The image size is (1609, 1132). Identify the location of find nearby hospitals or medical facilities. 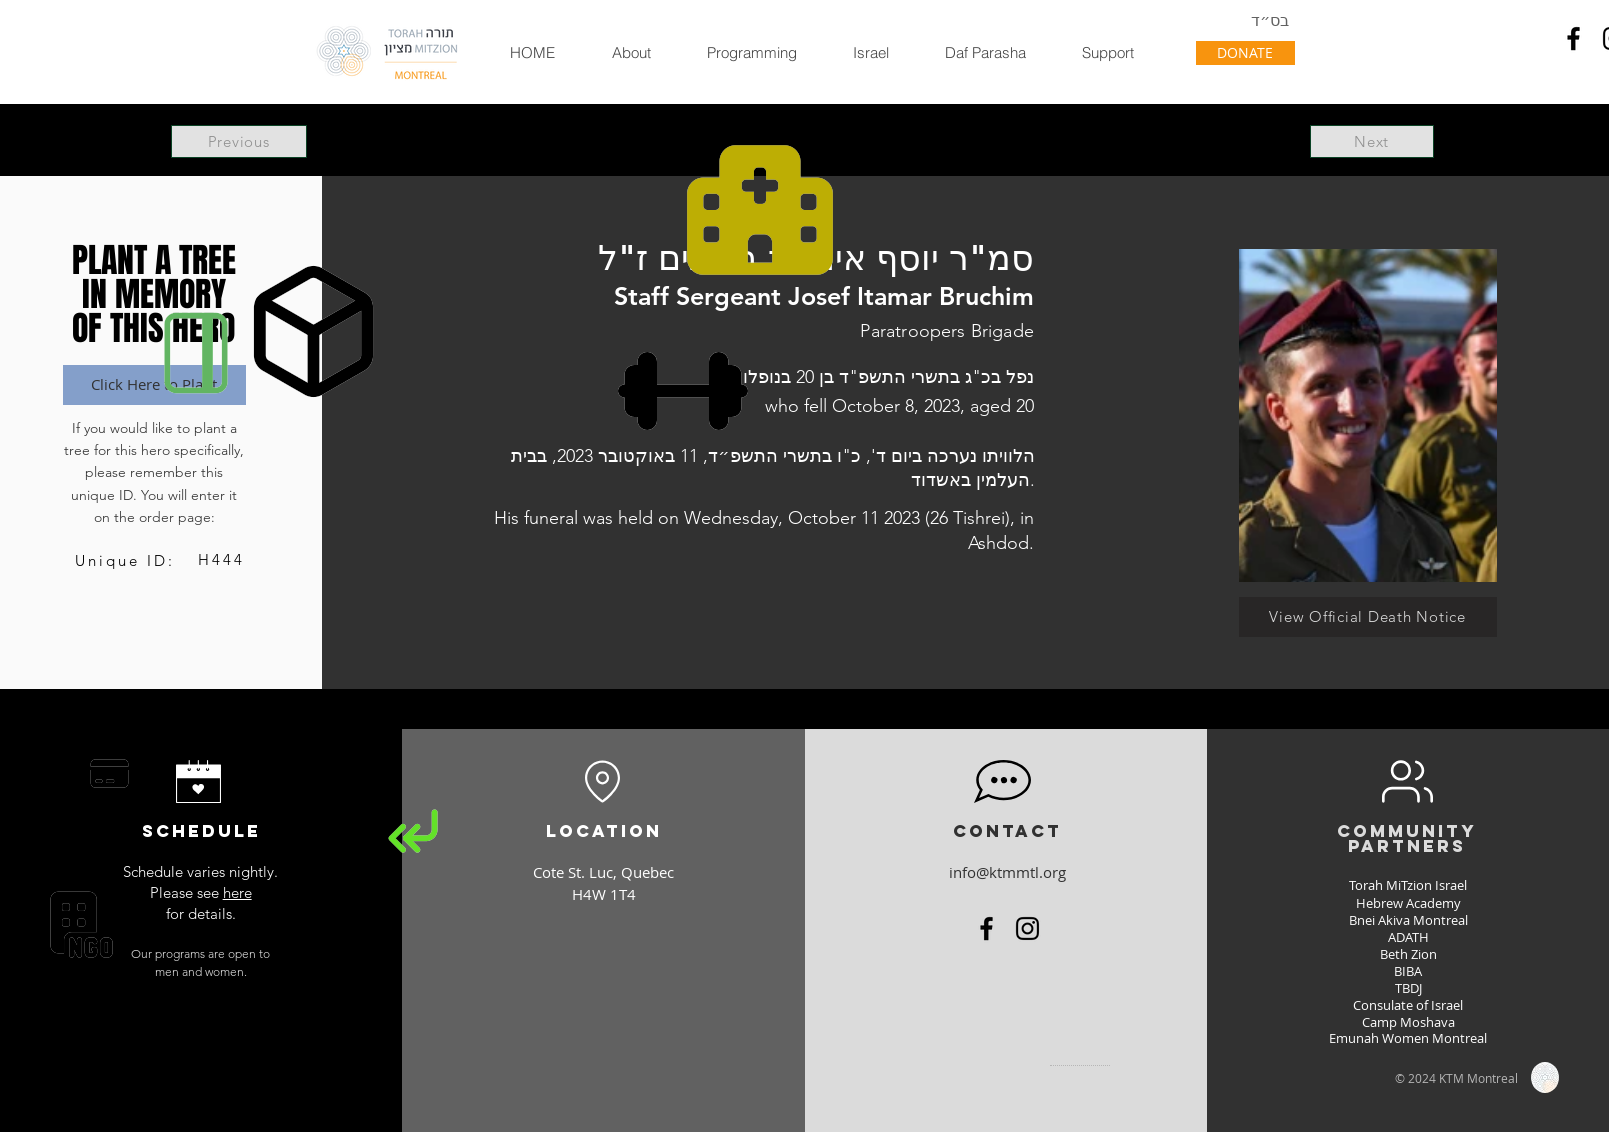
(760, 210).